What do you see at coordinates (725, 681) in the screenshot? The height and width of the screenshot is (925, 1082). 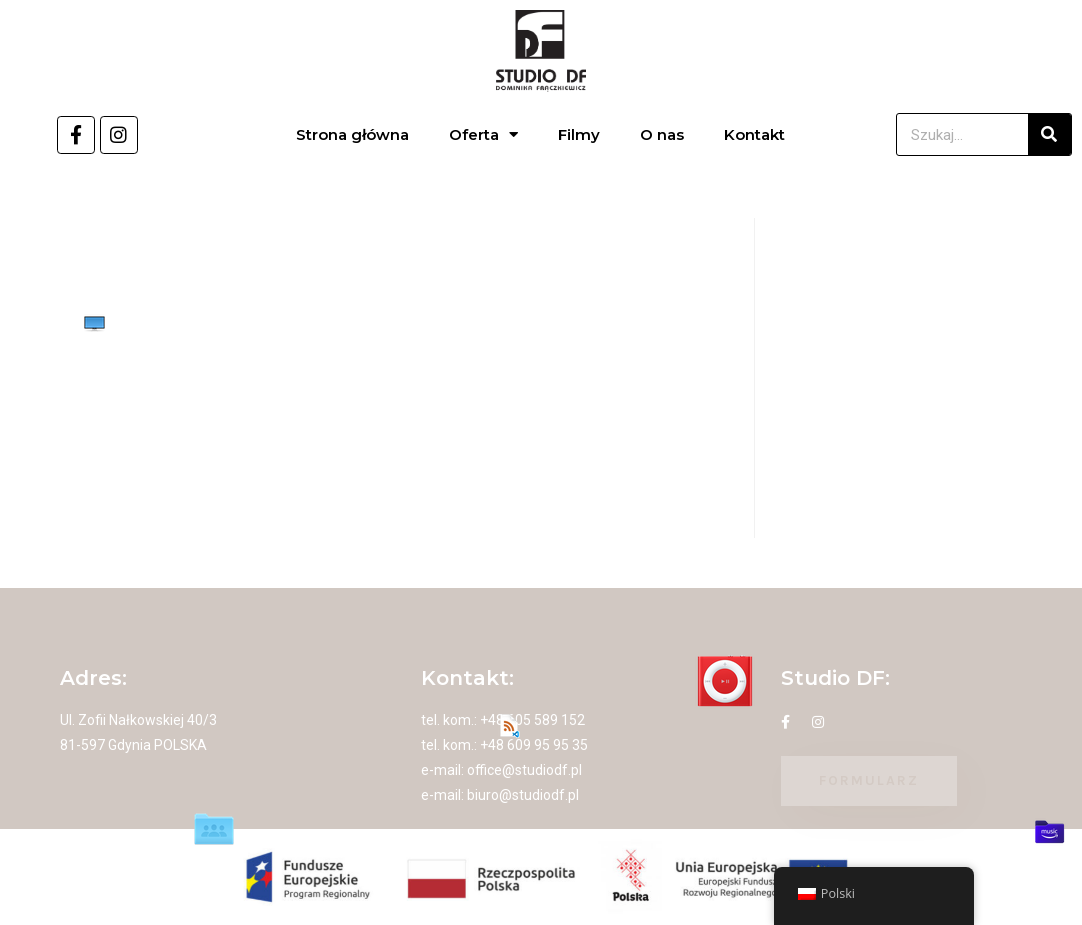 I see `iPod shuffle device connected` at bounding box center [725, 681].